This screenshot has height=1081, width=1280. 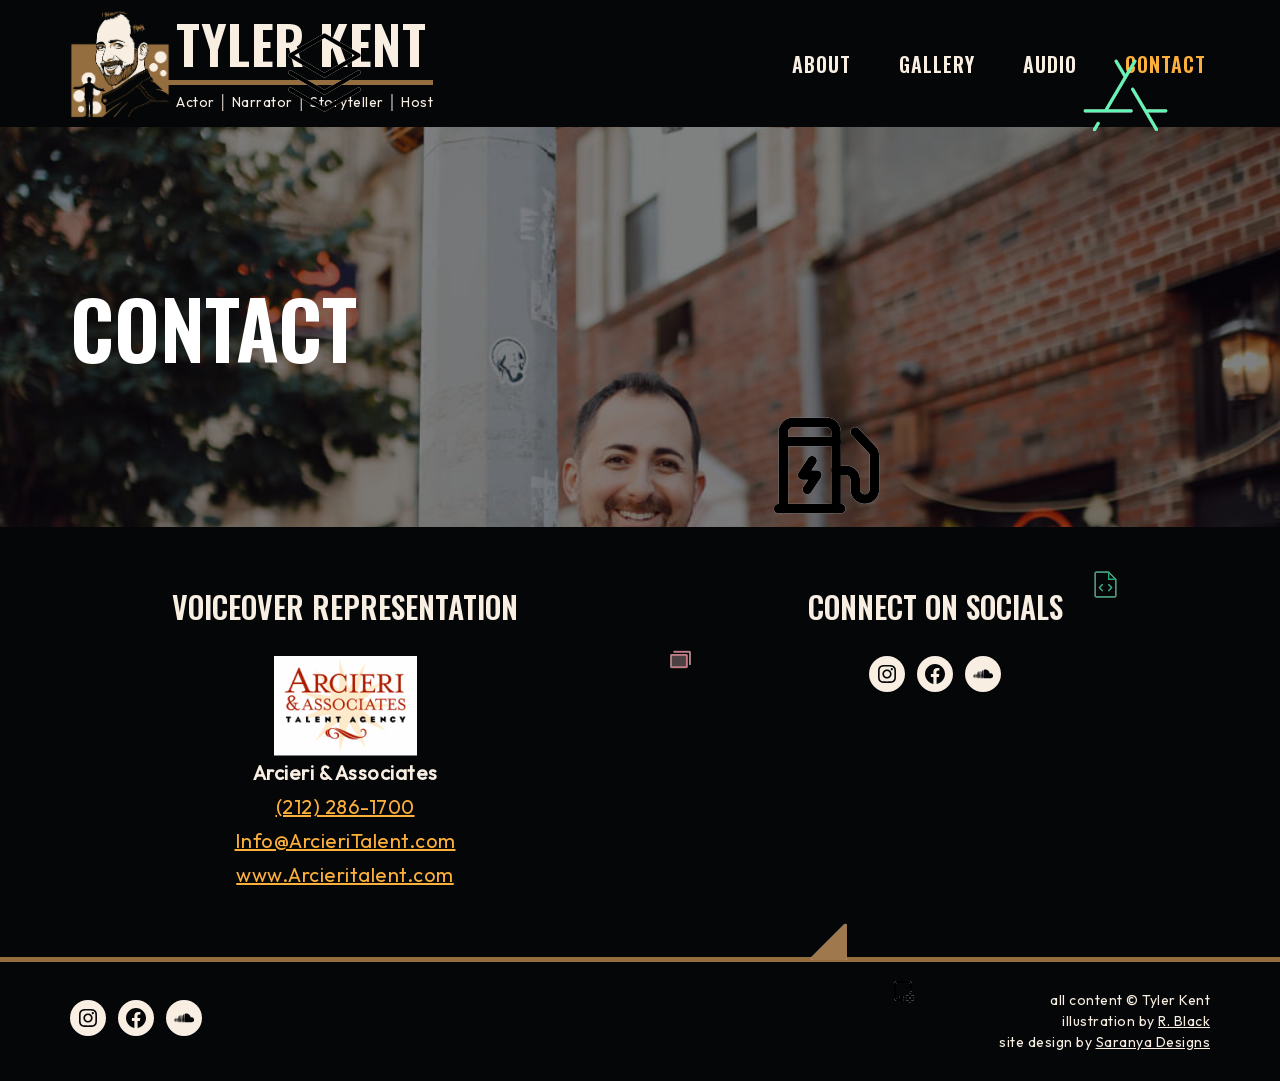 What do you see at coordinates (831, 944) in the screenshot?
I see `resize element by dragging corner` at bounding box center [831, 944].